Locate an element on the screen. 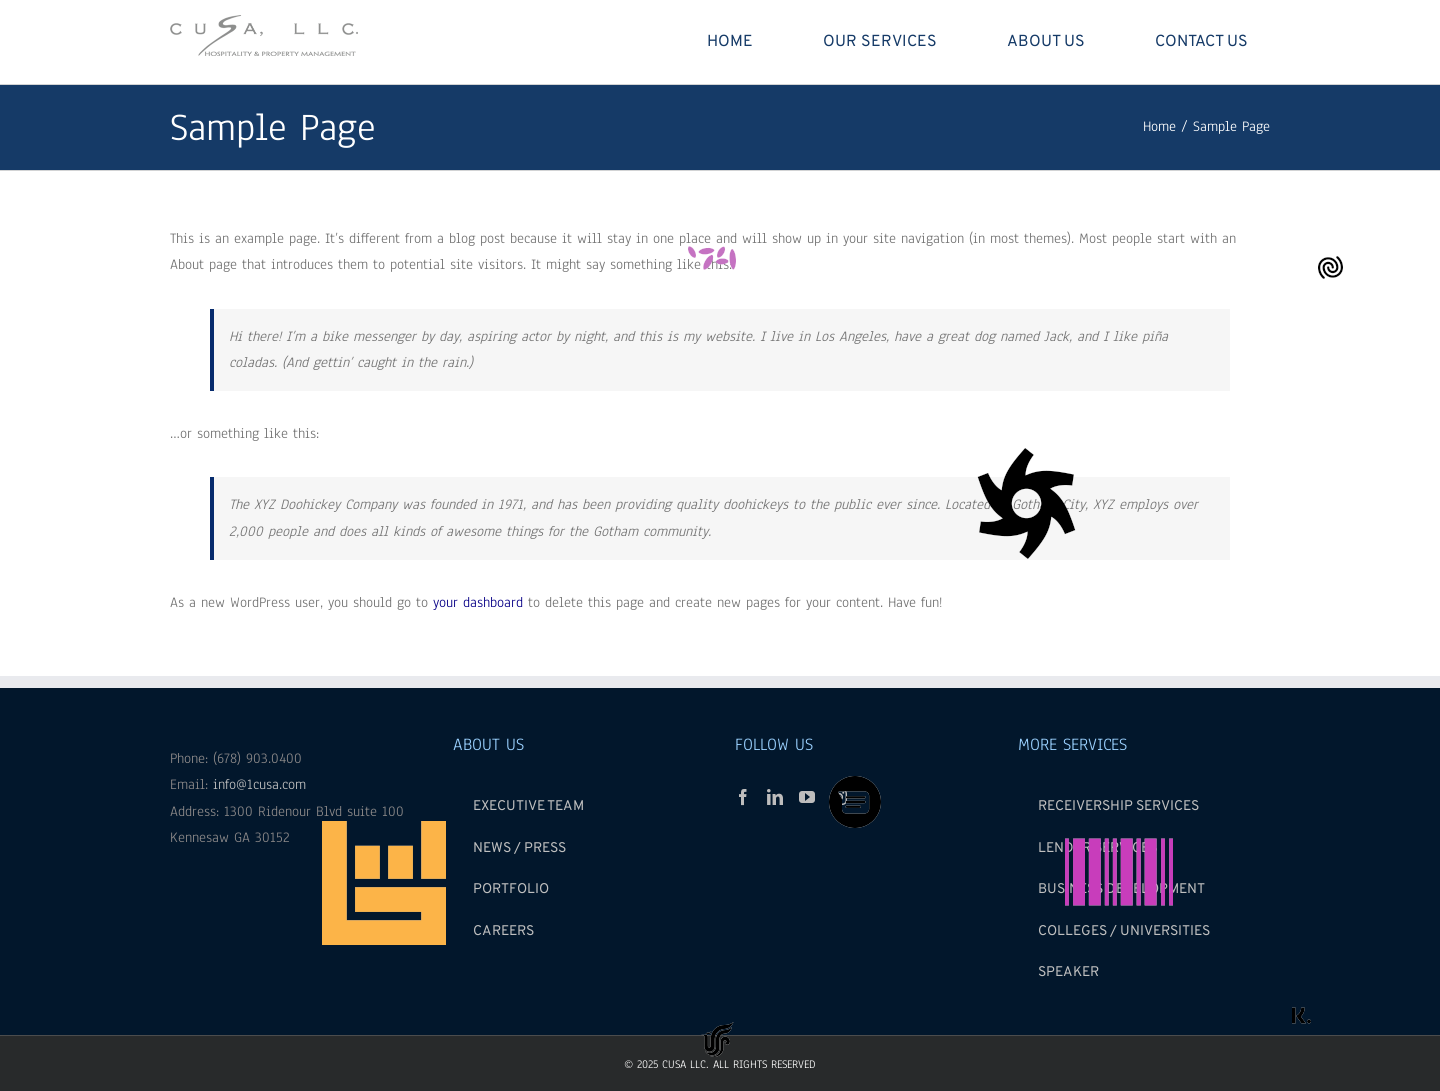  open the Bandsintown app is located at coordinates (384, 883).